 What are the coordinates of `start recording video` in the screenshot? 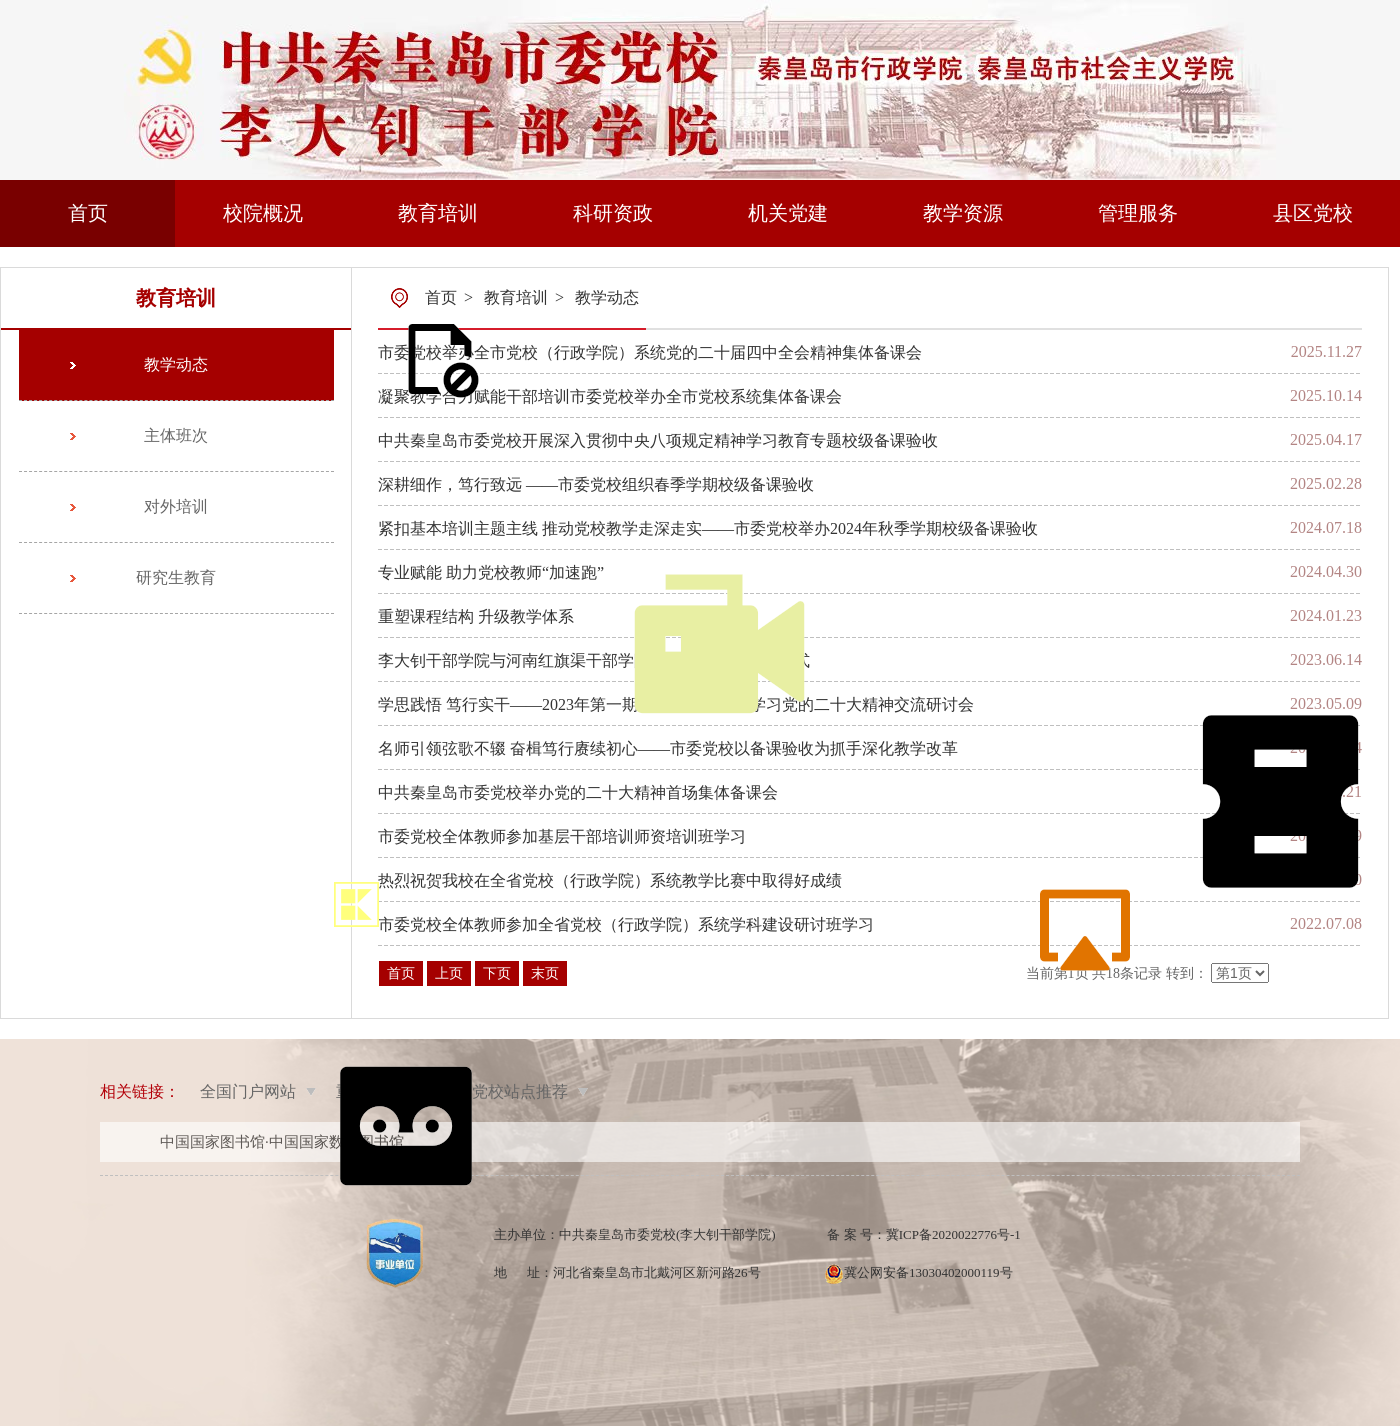 It's located at (719, 651).